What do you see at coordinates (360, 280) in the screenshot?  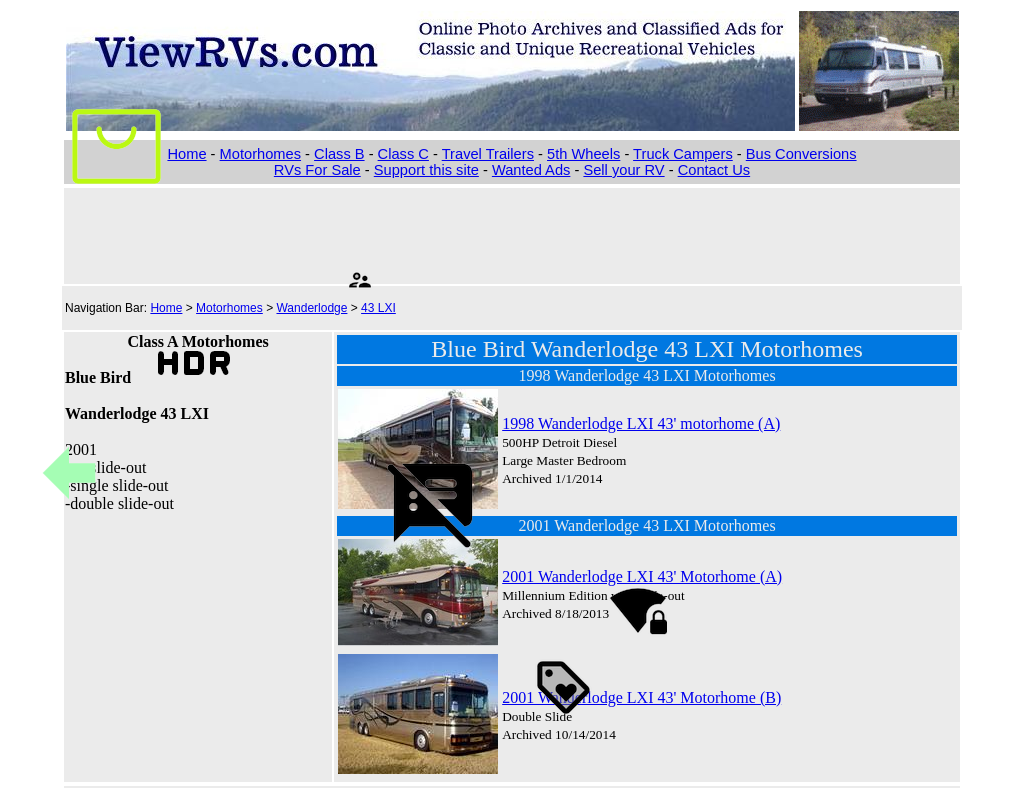 I see `view team members or user accounts` at bounding box center [360, 280].